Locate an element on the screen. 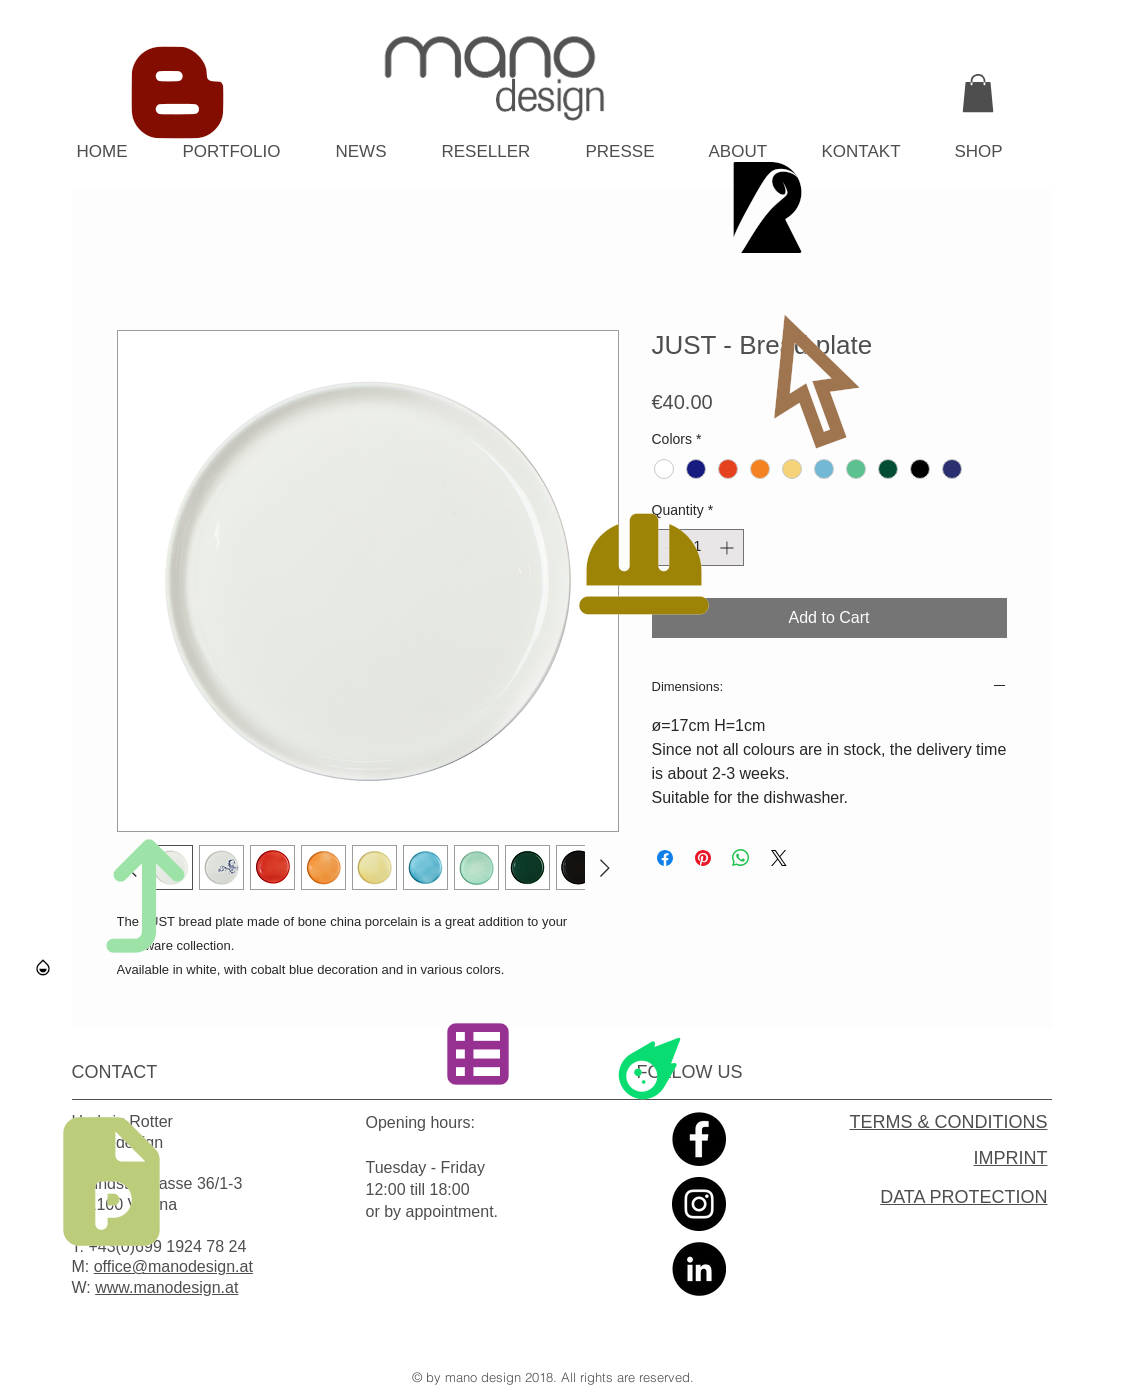 This screenshot has width=1123, height=1385. adjust contrast or color balance settings is located at coordinates (43, 968).